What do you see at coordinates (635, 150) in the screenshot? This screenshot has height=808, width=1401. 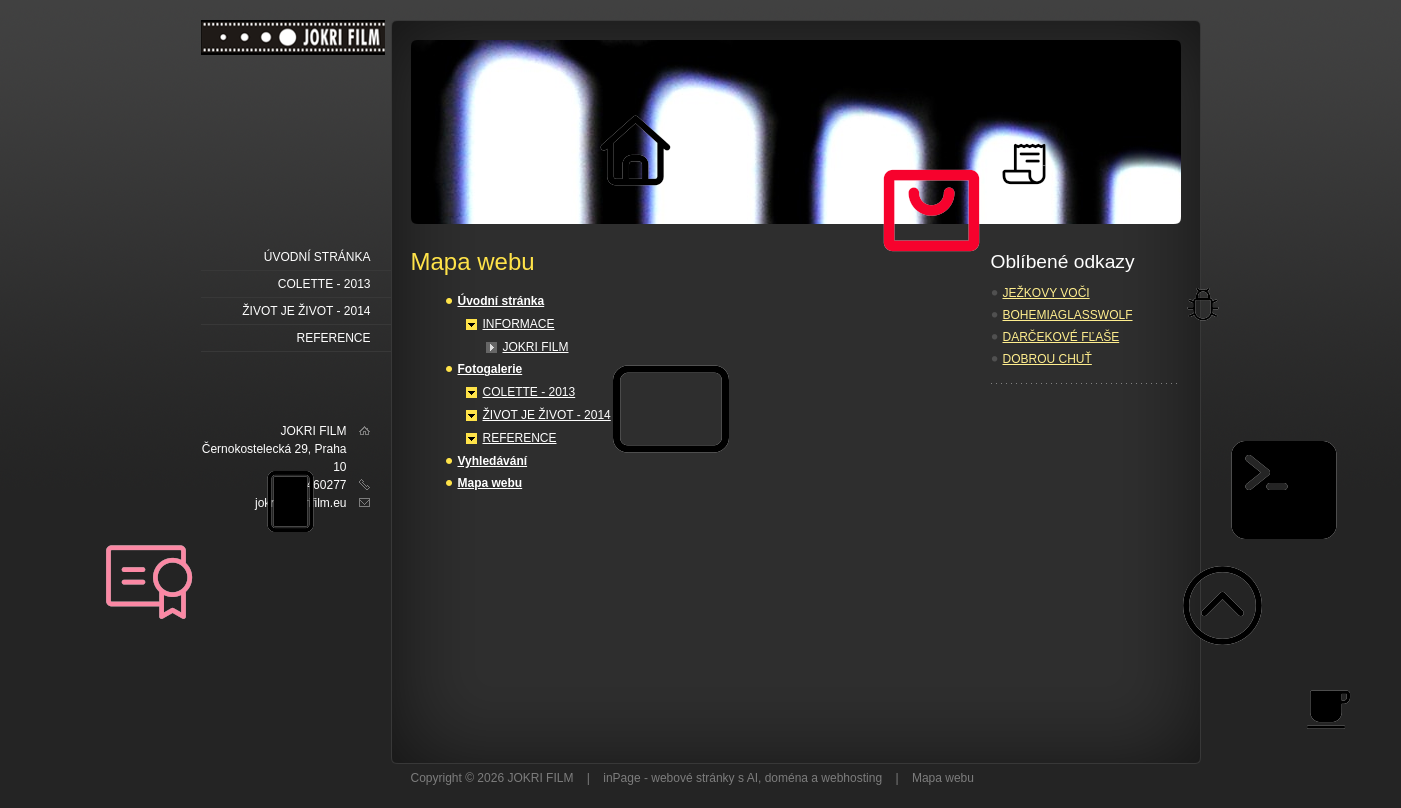 I see `navigate to home screen` at bounding box center [635, 150].